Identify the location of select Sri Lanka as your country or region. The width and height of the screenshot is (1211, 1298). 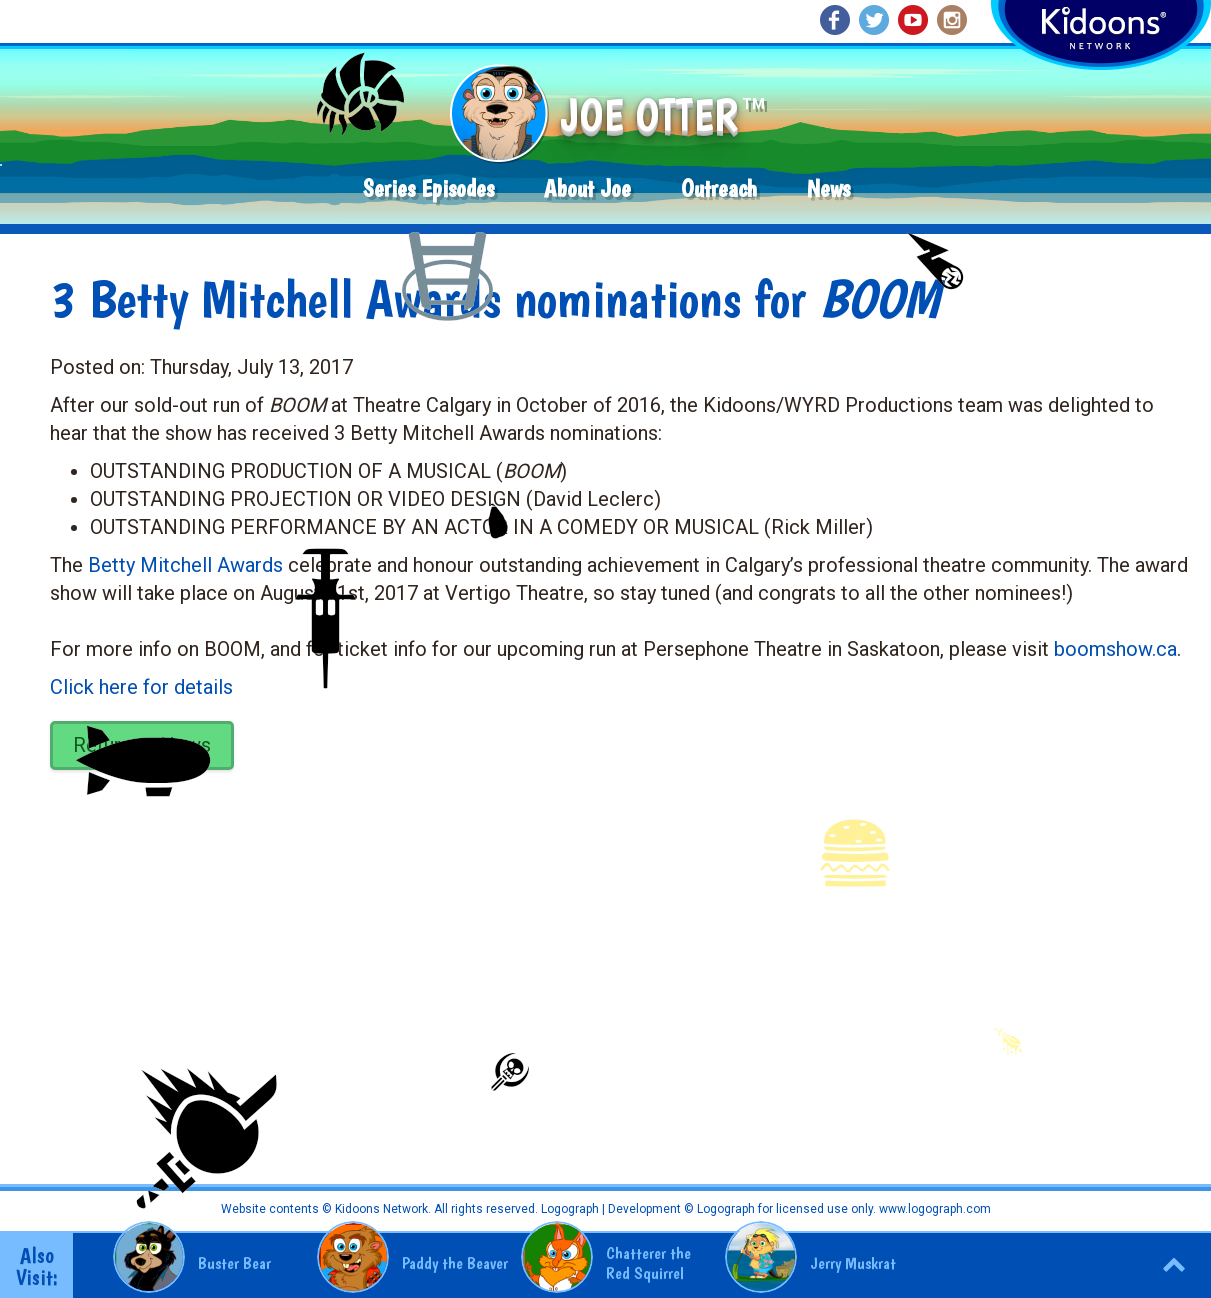
(498, 521).